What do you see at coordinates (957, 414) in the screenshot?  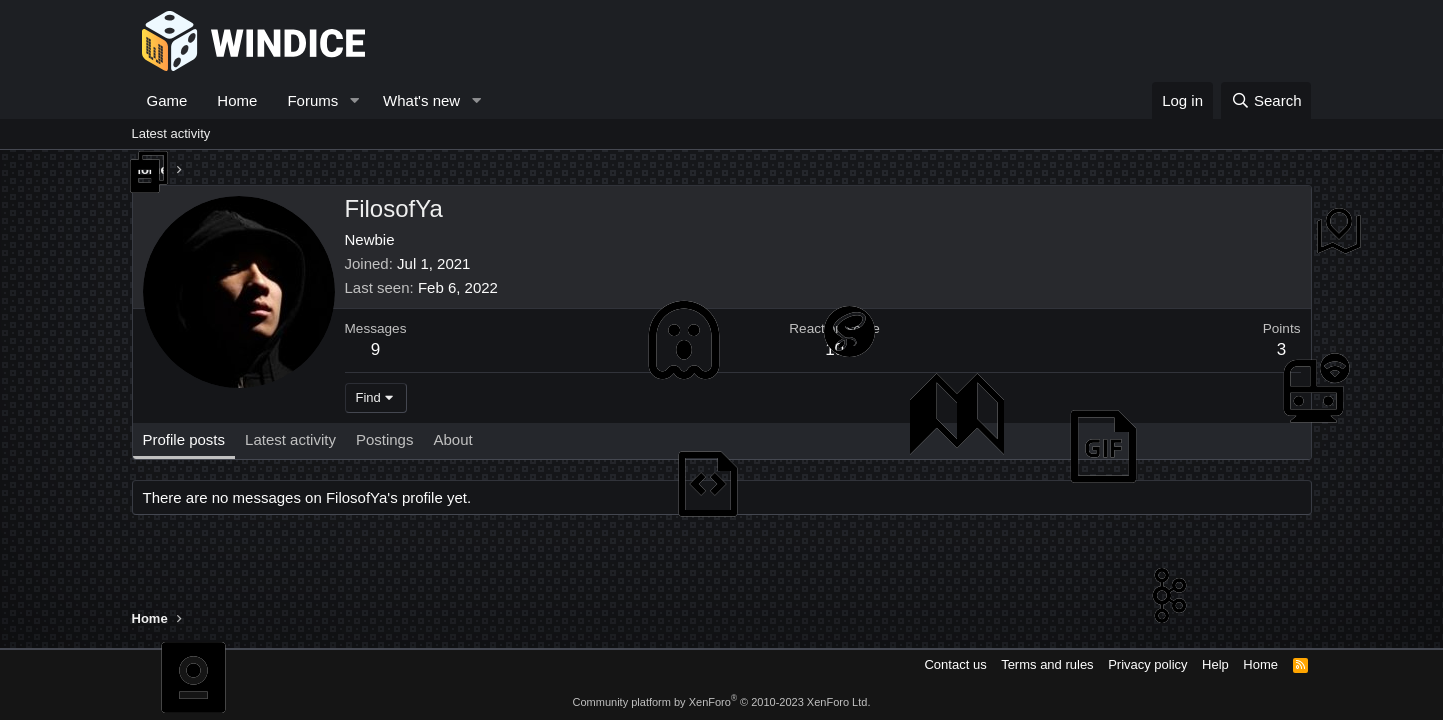 I see `open siyuan note-taking app` at bounding box center [957, 414].